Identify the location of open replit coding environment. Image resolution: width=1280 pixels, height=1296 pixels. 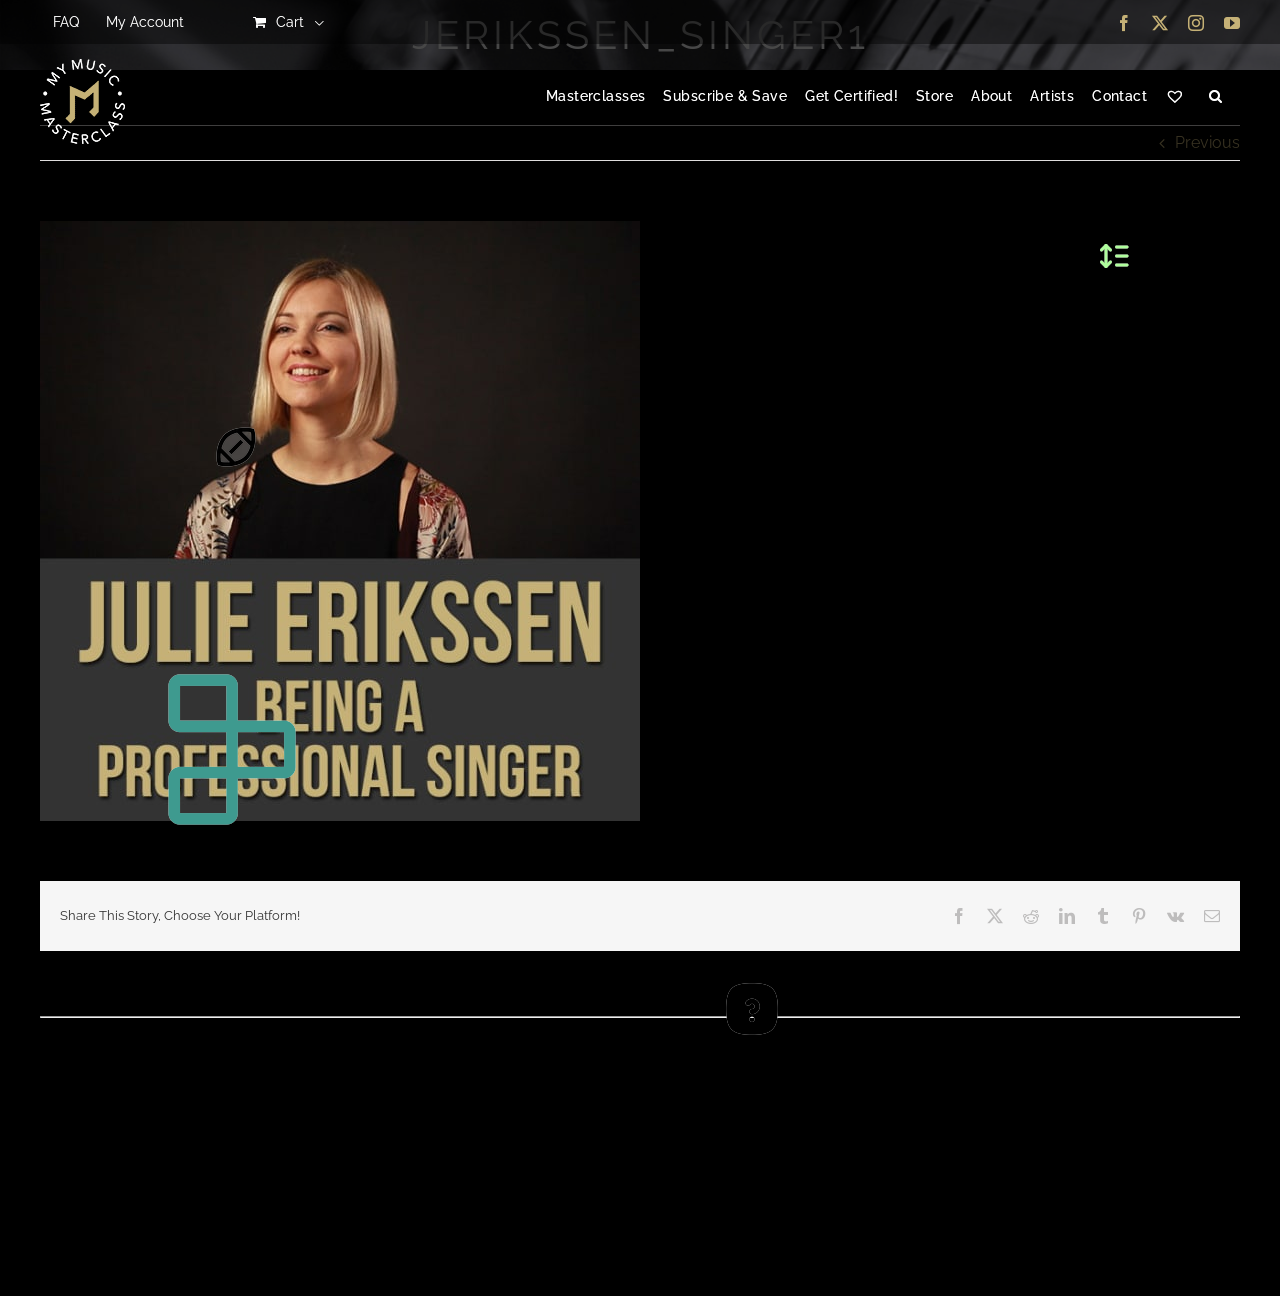
(220, 749).